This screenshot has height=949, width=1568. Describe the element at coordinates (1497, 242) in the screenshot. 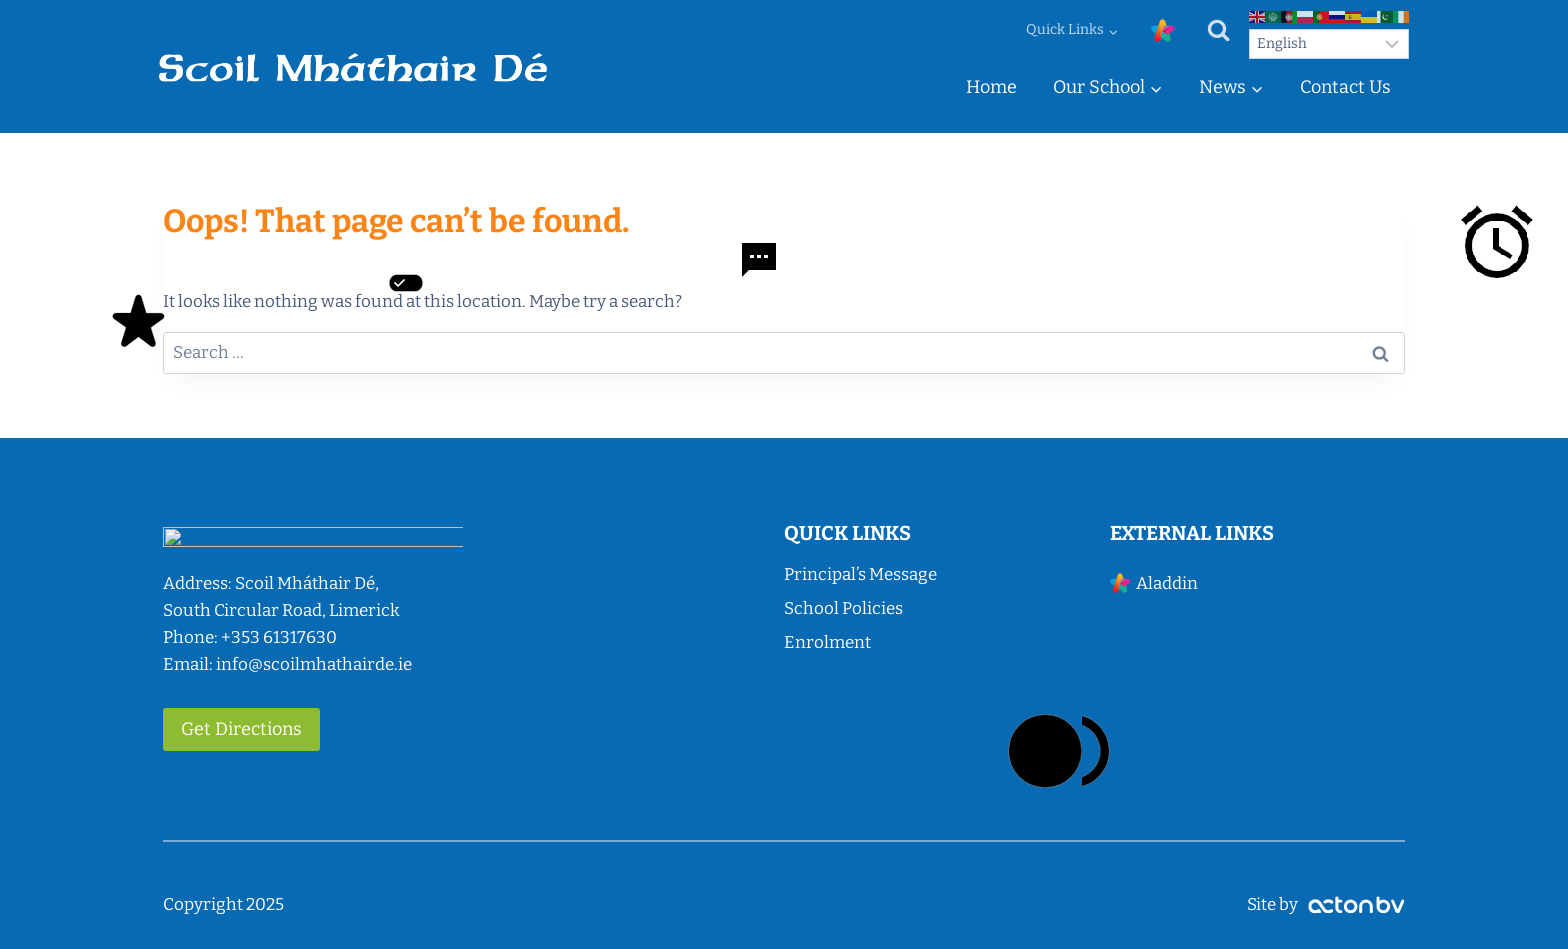

I see `set or manage alarms` at that location.